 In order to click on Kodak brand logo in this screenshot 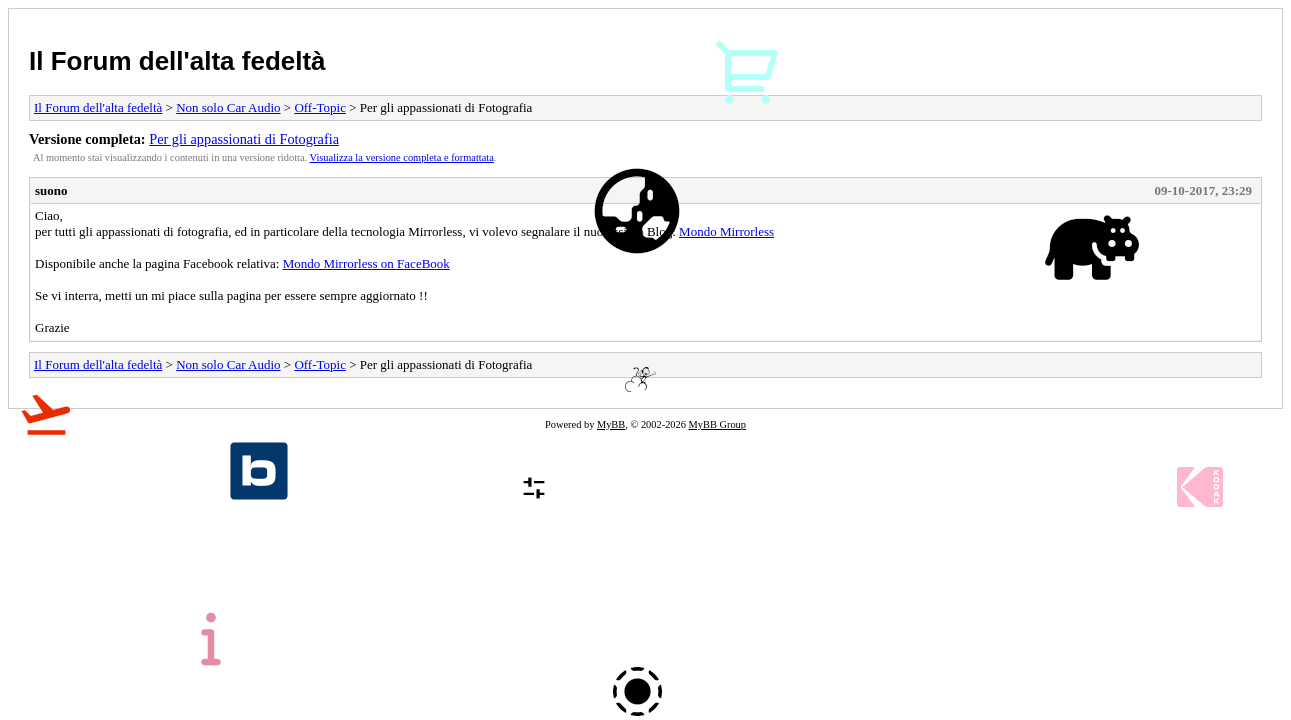, I will do `click(1200, 487)`.